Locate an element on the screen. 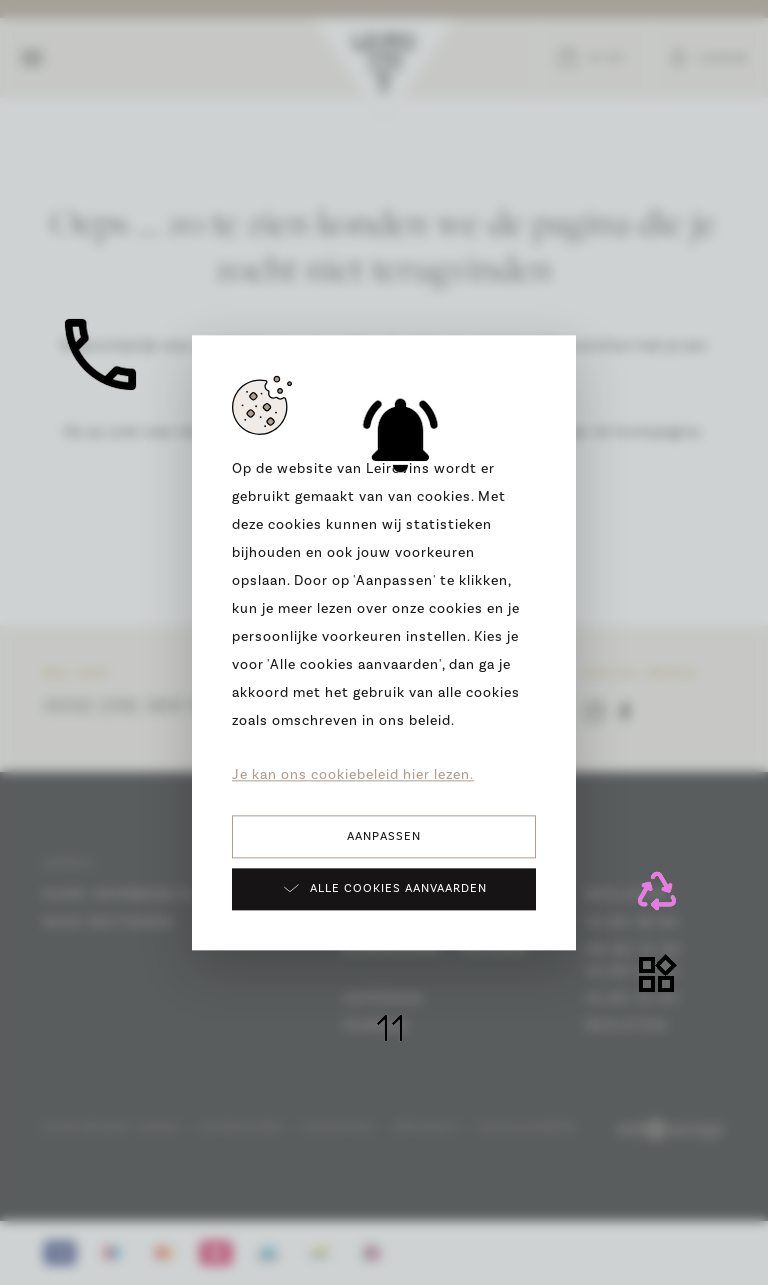 The width and height of the screenshot is (768, 1285). recycle or move item to recycling bin is located at coordinates (657, 891).